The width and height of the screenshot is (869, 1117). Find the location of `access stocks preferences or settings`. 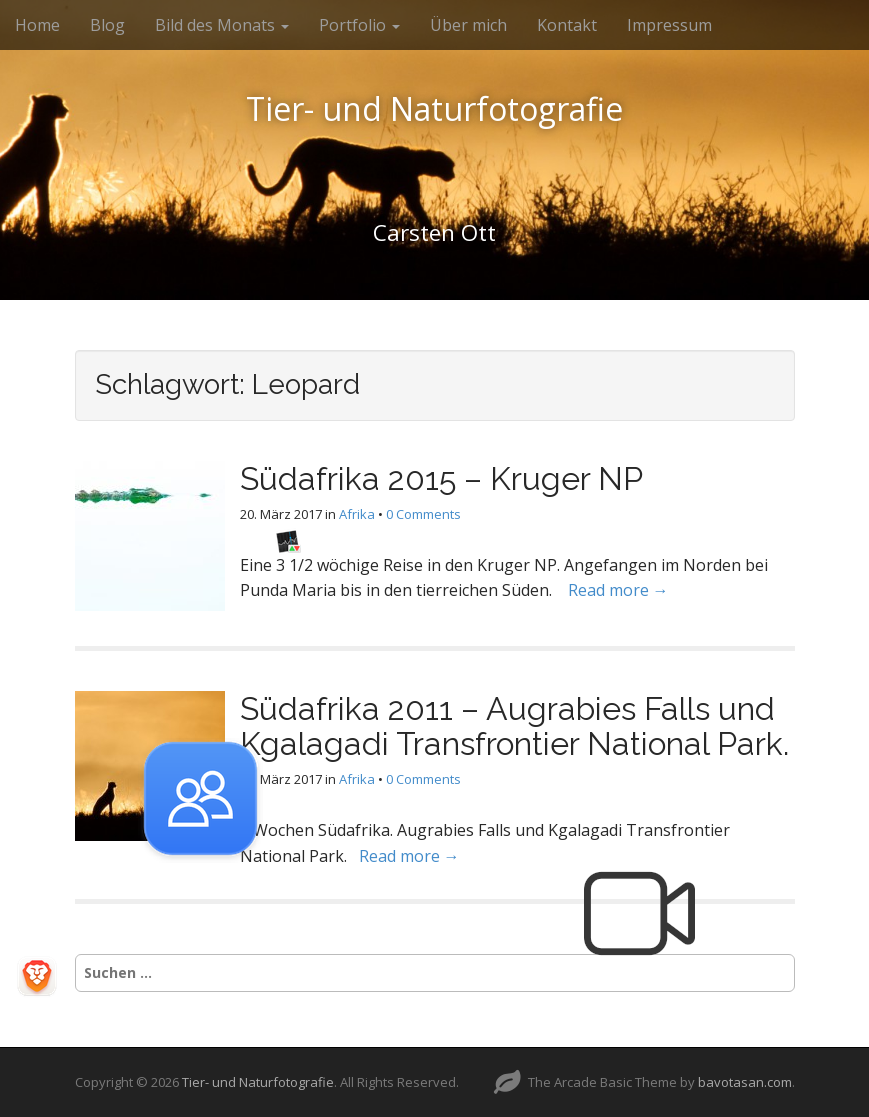

access stocks preferences or settings is located at coordinates (288, 541).